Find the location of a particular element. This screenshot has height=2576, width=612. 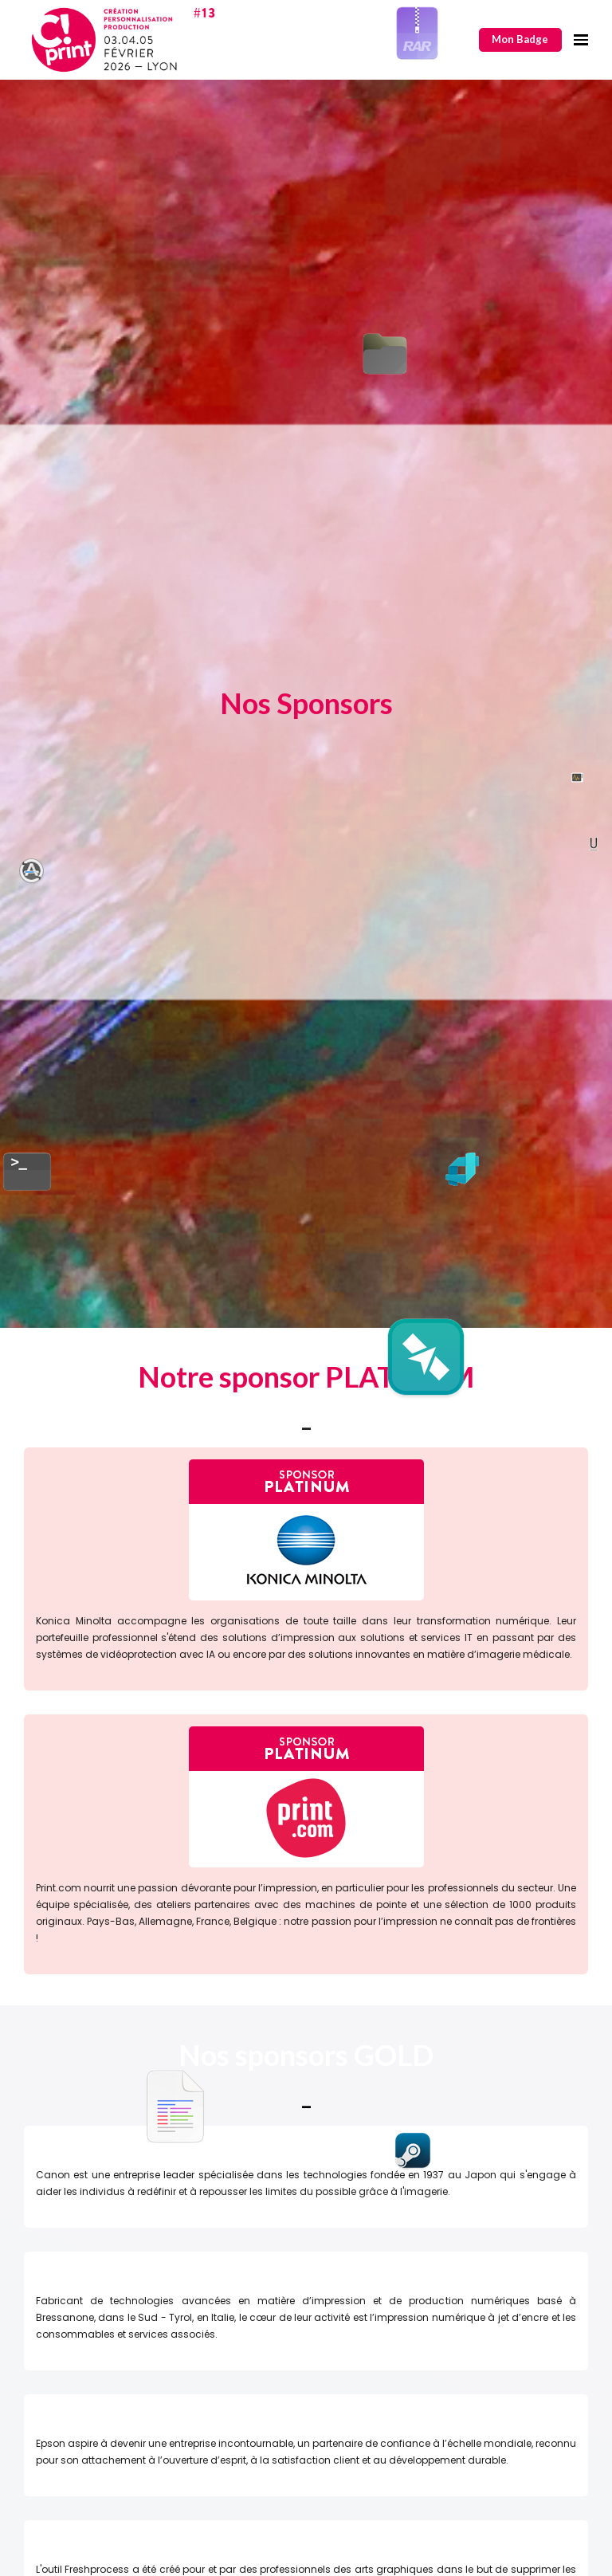

open visualblend application is located at coordinates (462, 1169).